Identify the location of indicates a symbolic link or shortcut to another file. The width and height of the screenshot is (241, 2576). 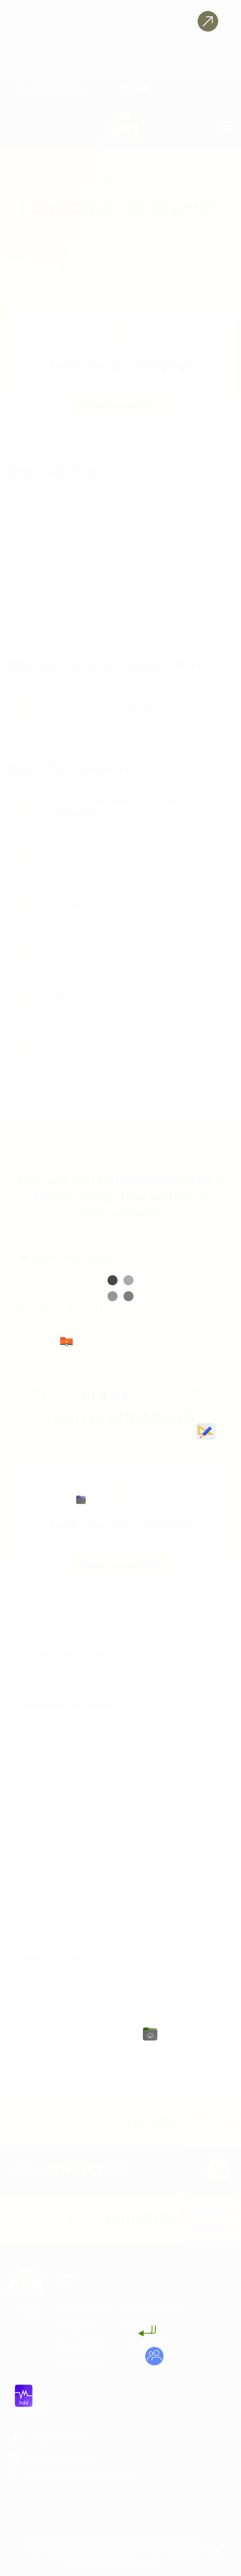
(208, 21).